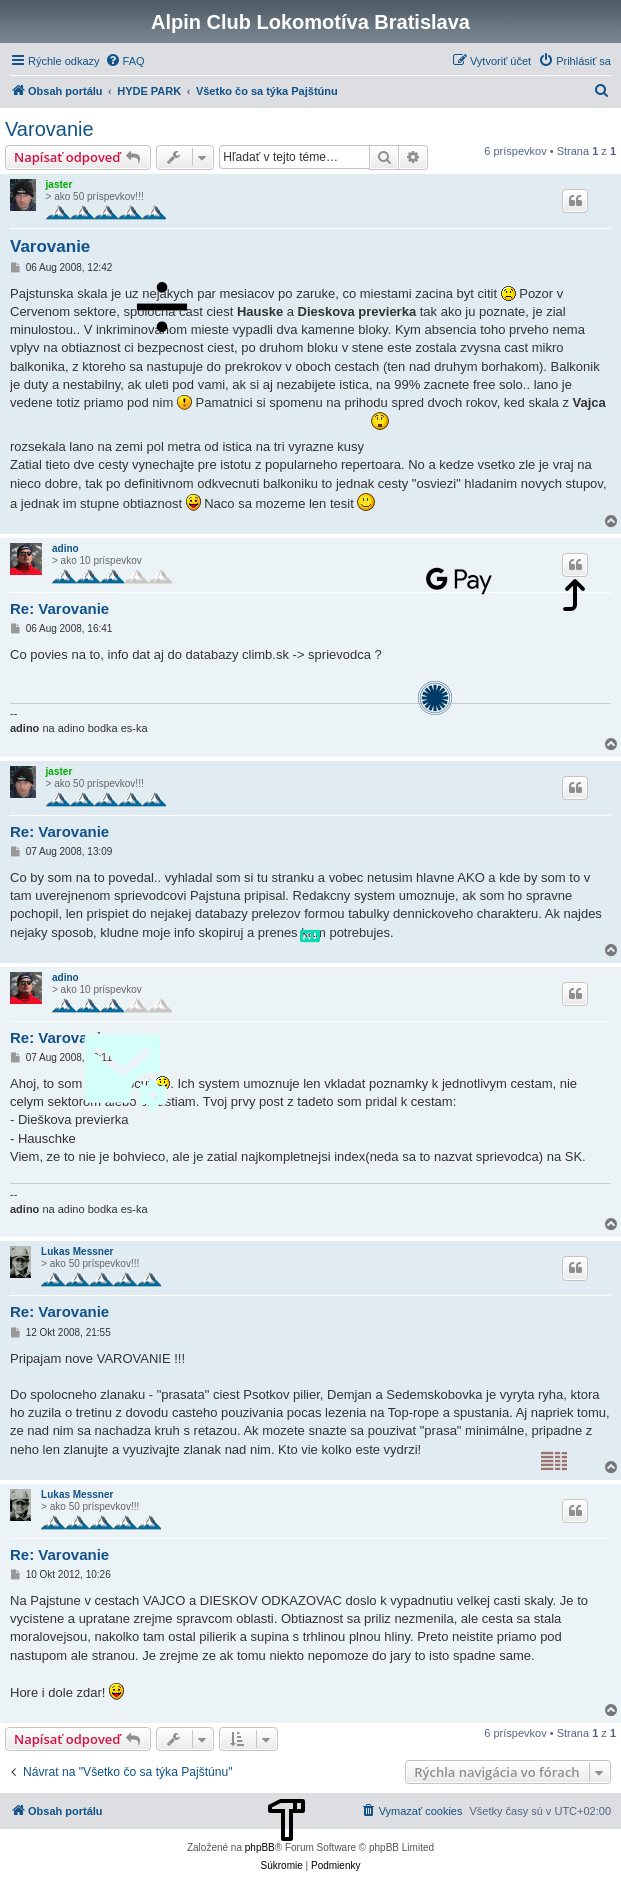 The width and height of the screenshot is (621, 1885). Describe the element at coordinates (554, 1461) in the screenshot. I see `visit server fault community` at that location.